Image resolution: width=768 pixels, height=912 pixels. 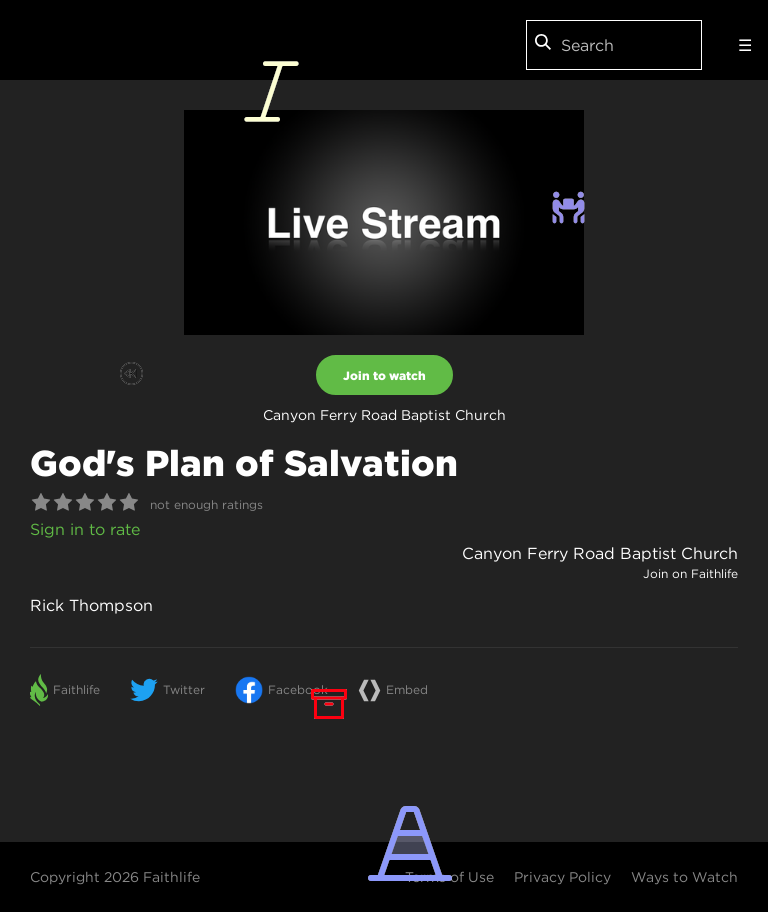 I want to click on team collaboration or shared task, so click(x=568, y=207).